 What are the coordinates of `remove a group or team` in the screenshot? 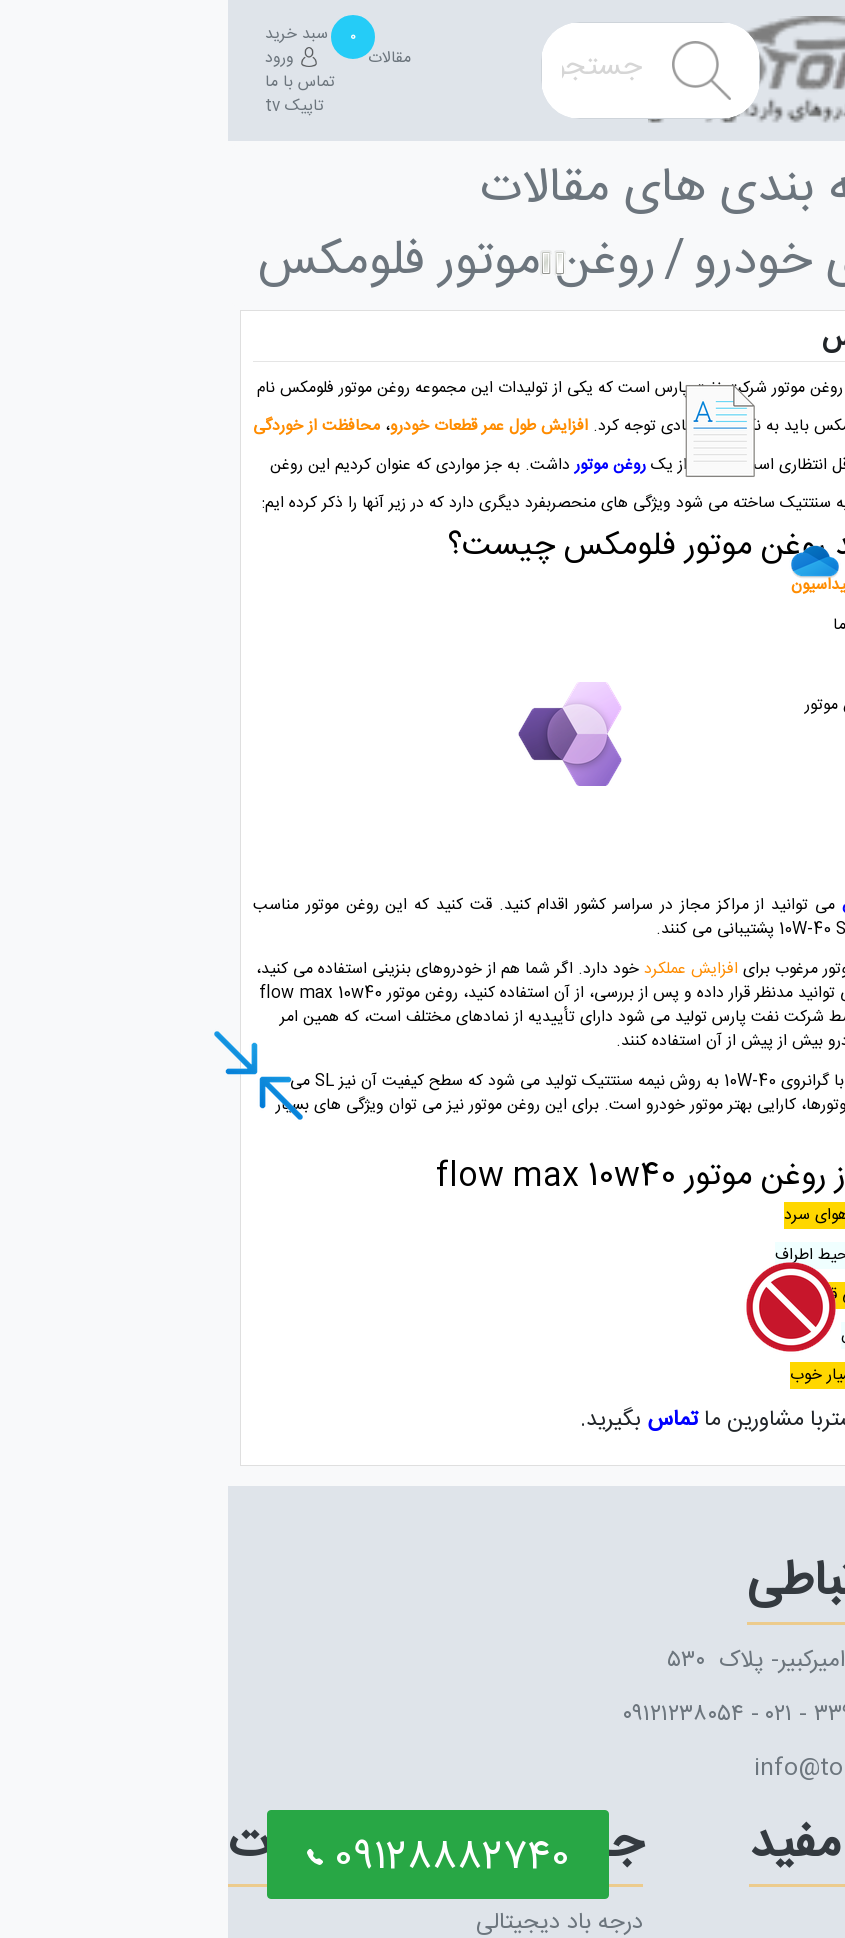 It's located at (791, 1307).